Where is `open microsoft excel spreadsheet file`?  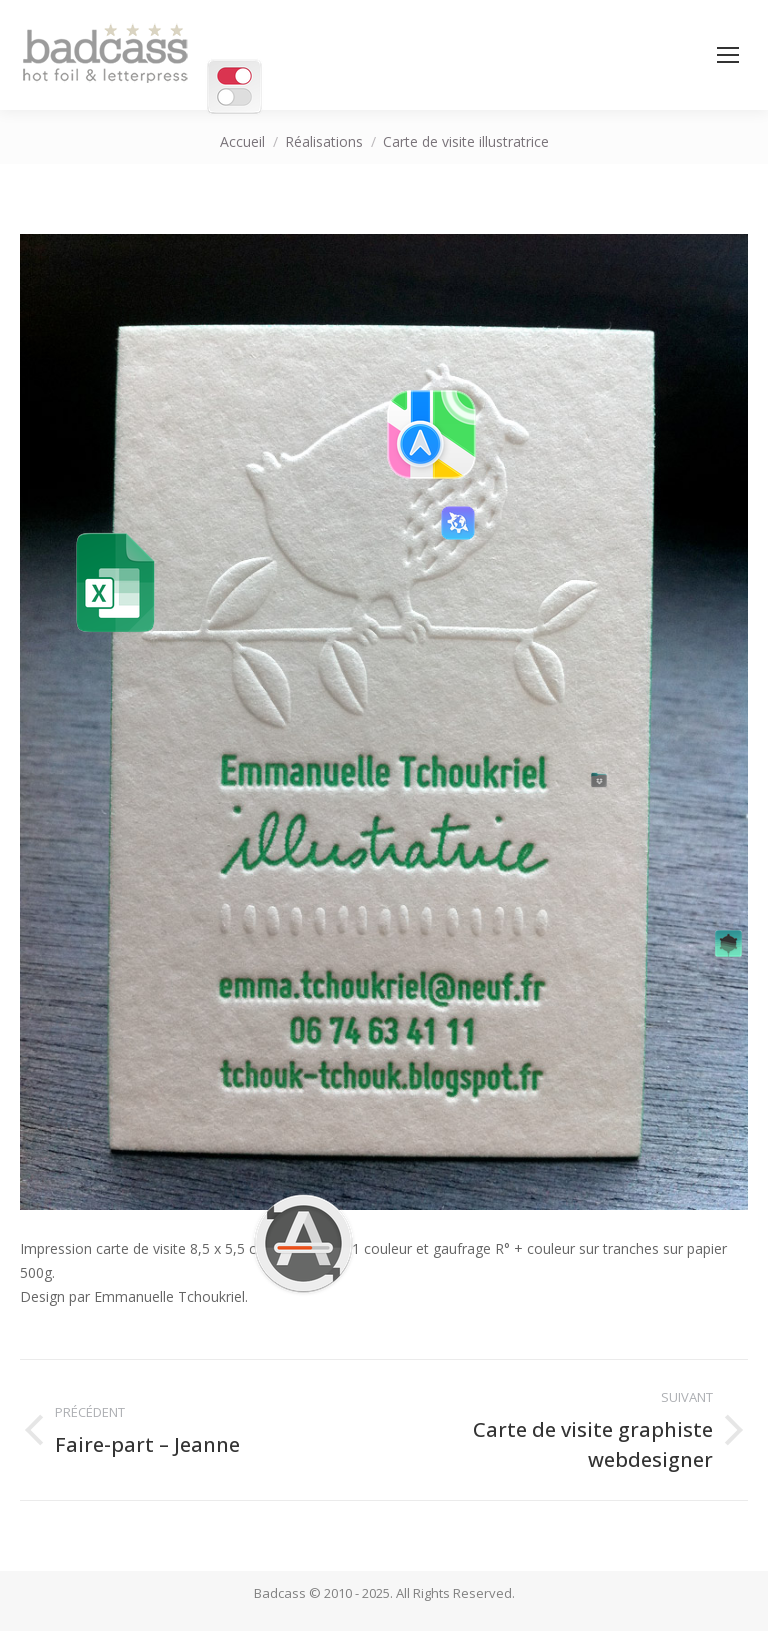
open microsoft excel spreadsheet file is located at coordinates (115, 582).